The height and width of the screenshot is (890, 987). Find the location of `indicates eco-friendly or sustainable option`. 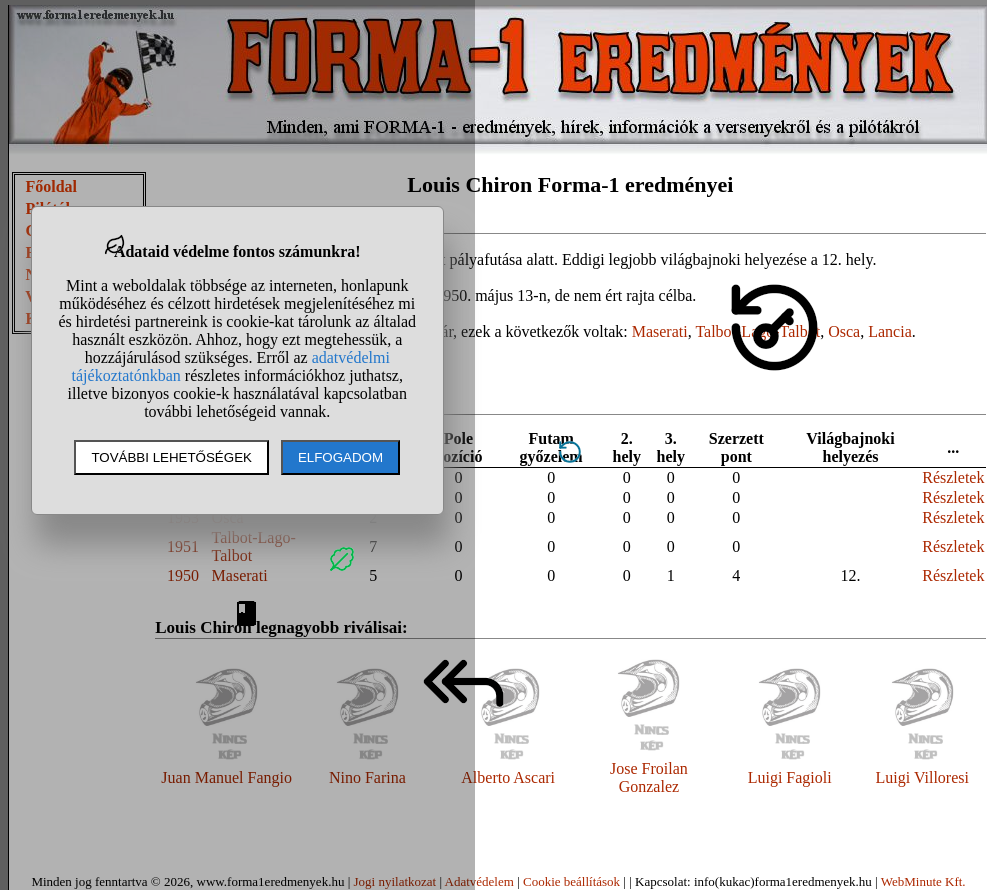

indicates eco-friendly or sustainable option is located at coordinates (115, 245).